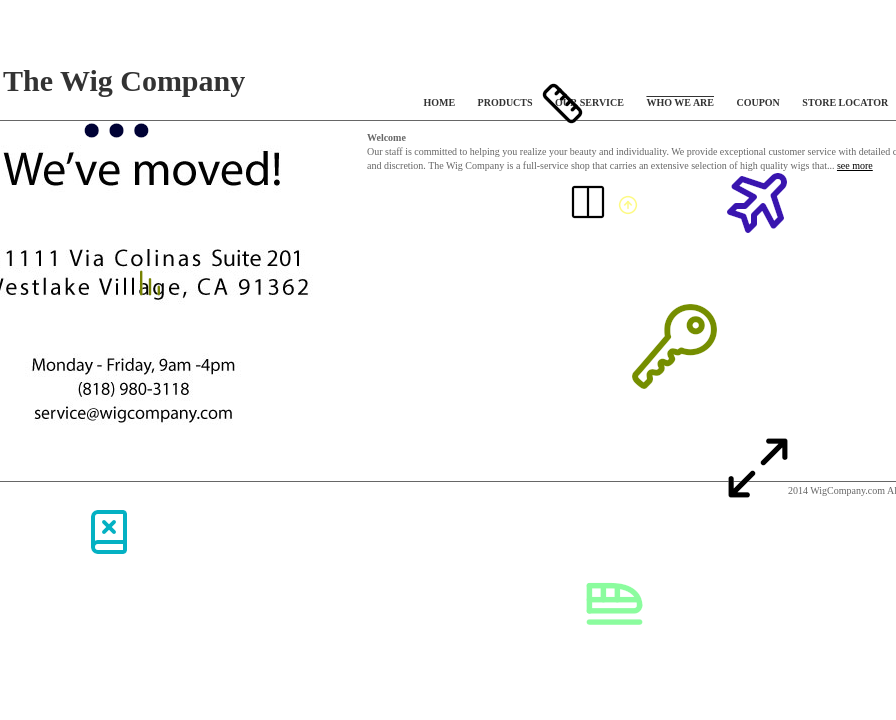  Describe the element at coordinates (588, 202) in the screenshot. I see `split view horizontally into two panels` at that location.